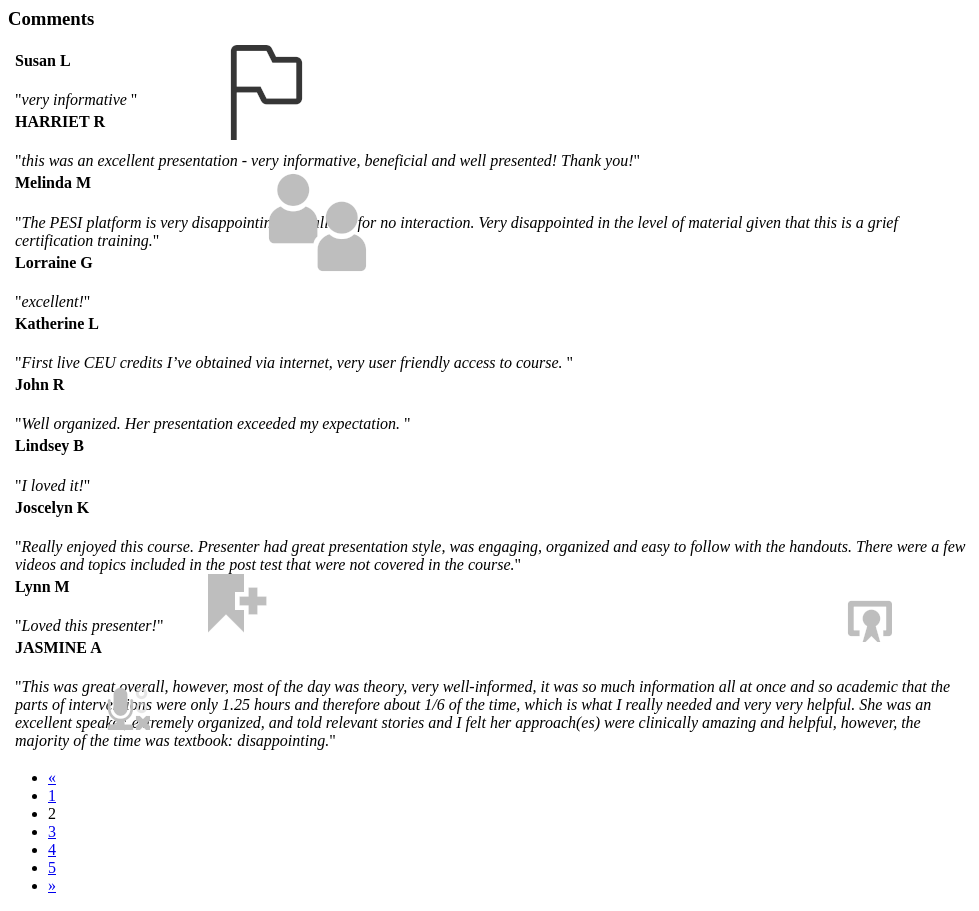  I want to click on view certificate or credential file, so click(868, 618).